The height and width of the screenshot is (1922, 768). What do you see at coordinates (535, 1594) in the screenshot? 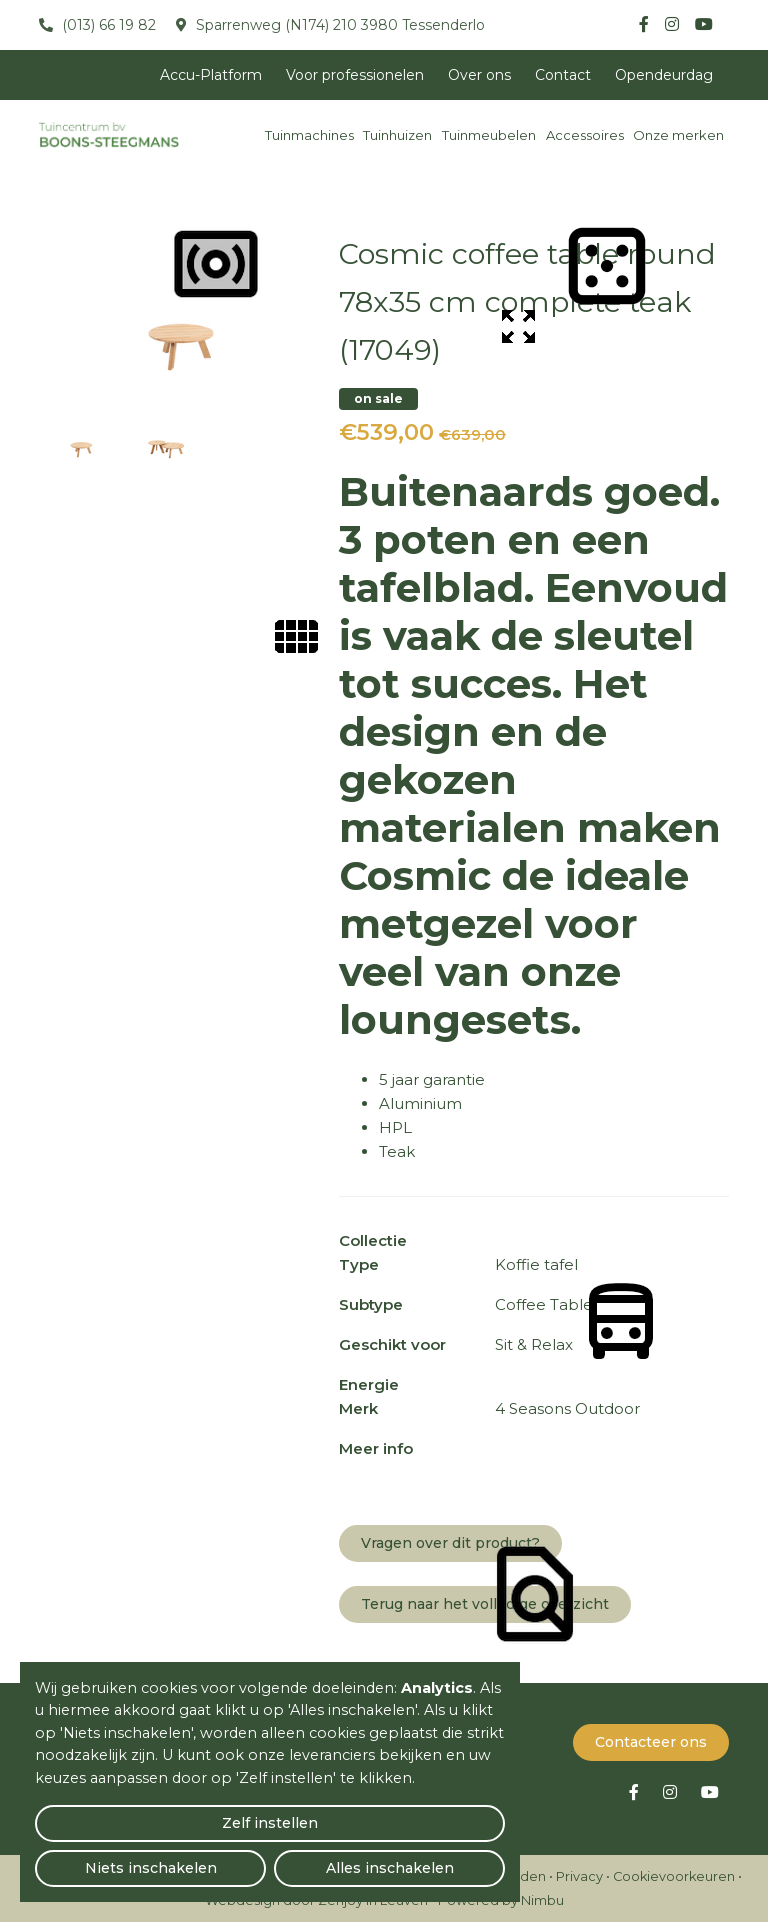
I see `search within the current document` at bounding box center [535, 1594].